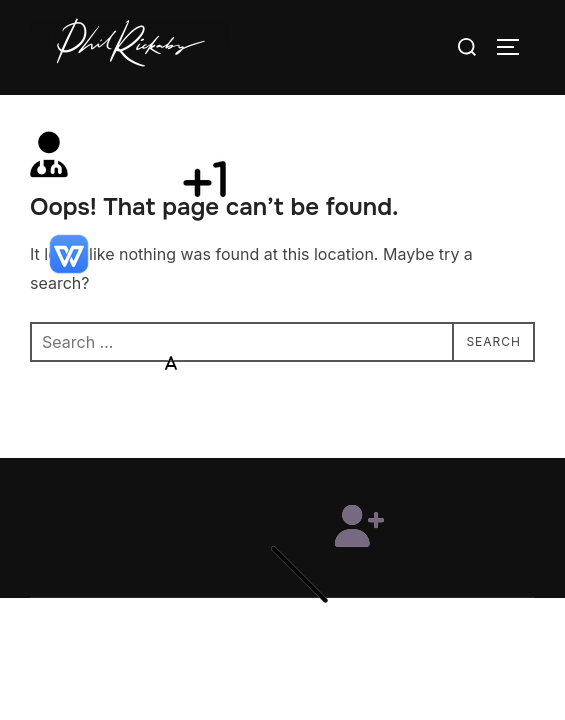  I want to click on add a new user or contact, so click(357, 525).